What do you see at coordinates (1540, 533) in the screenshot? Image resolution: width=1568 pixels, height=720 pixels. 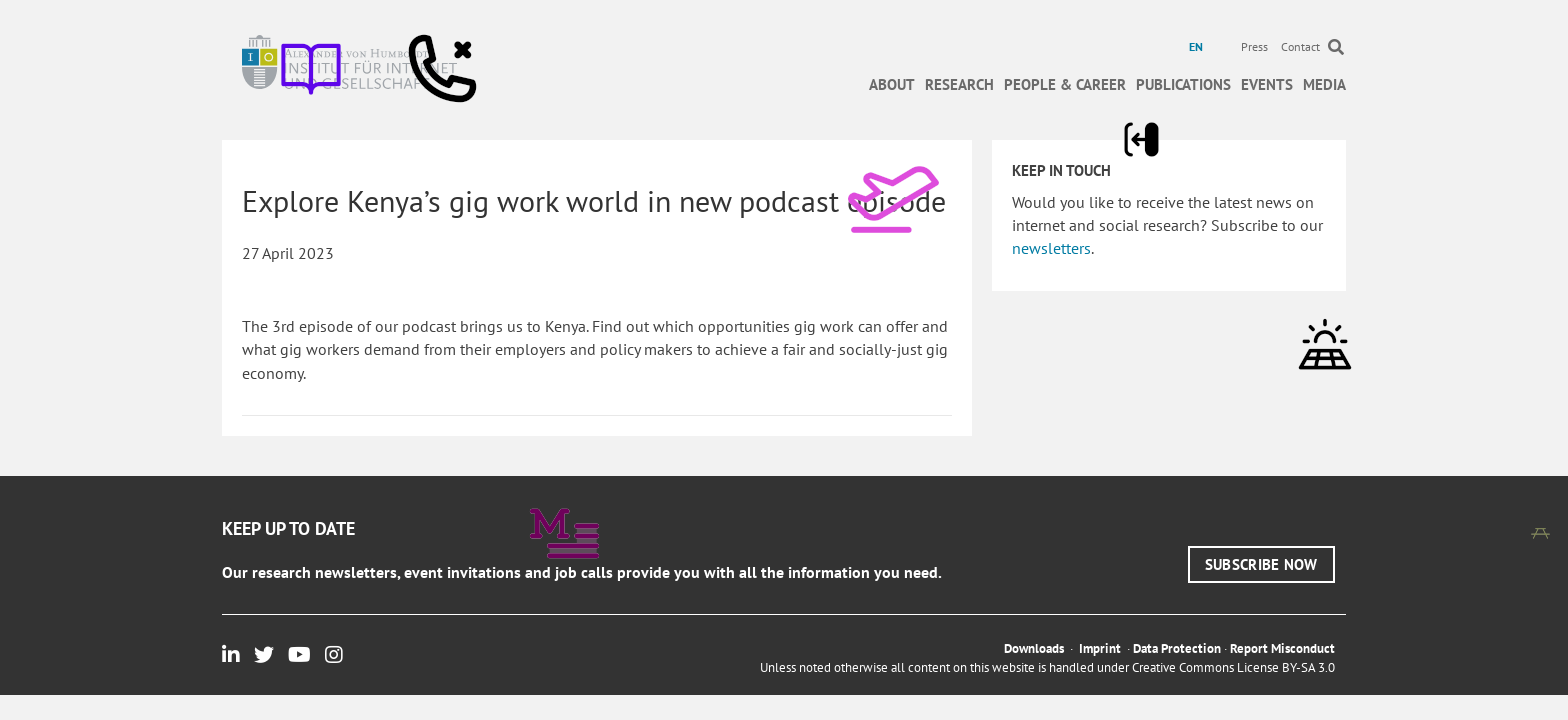 I see `view nearby picnic areas` at bounding box center [1540, 533].